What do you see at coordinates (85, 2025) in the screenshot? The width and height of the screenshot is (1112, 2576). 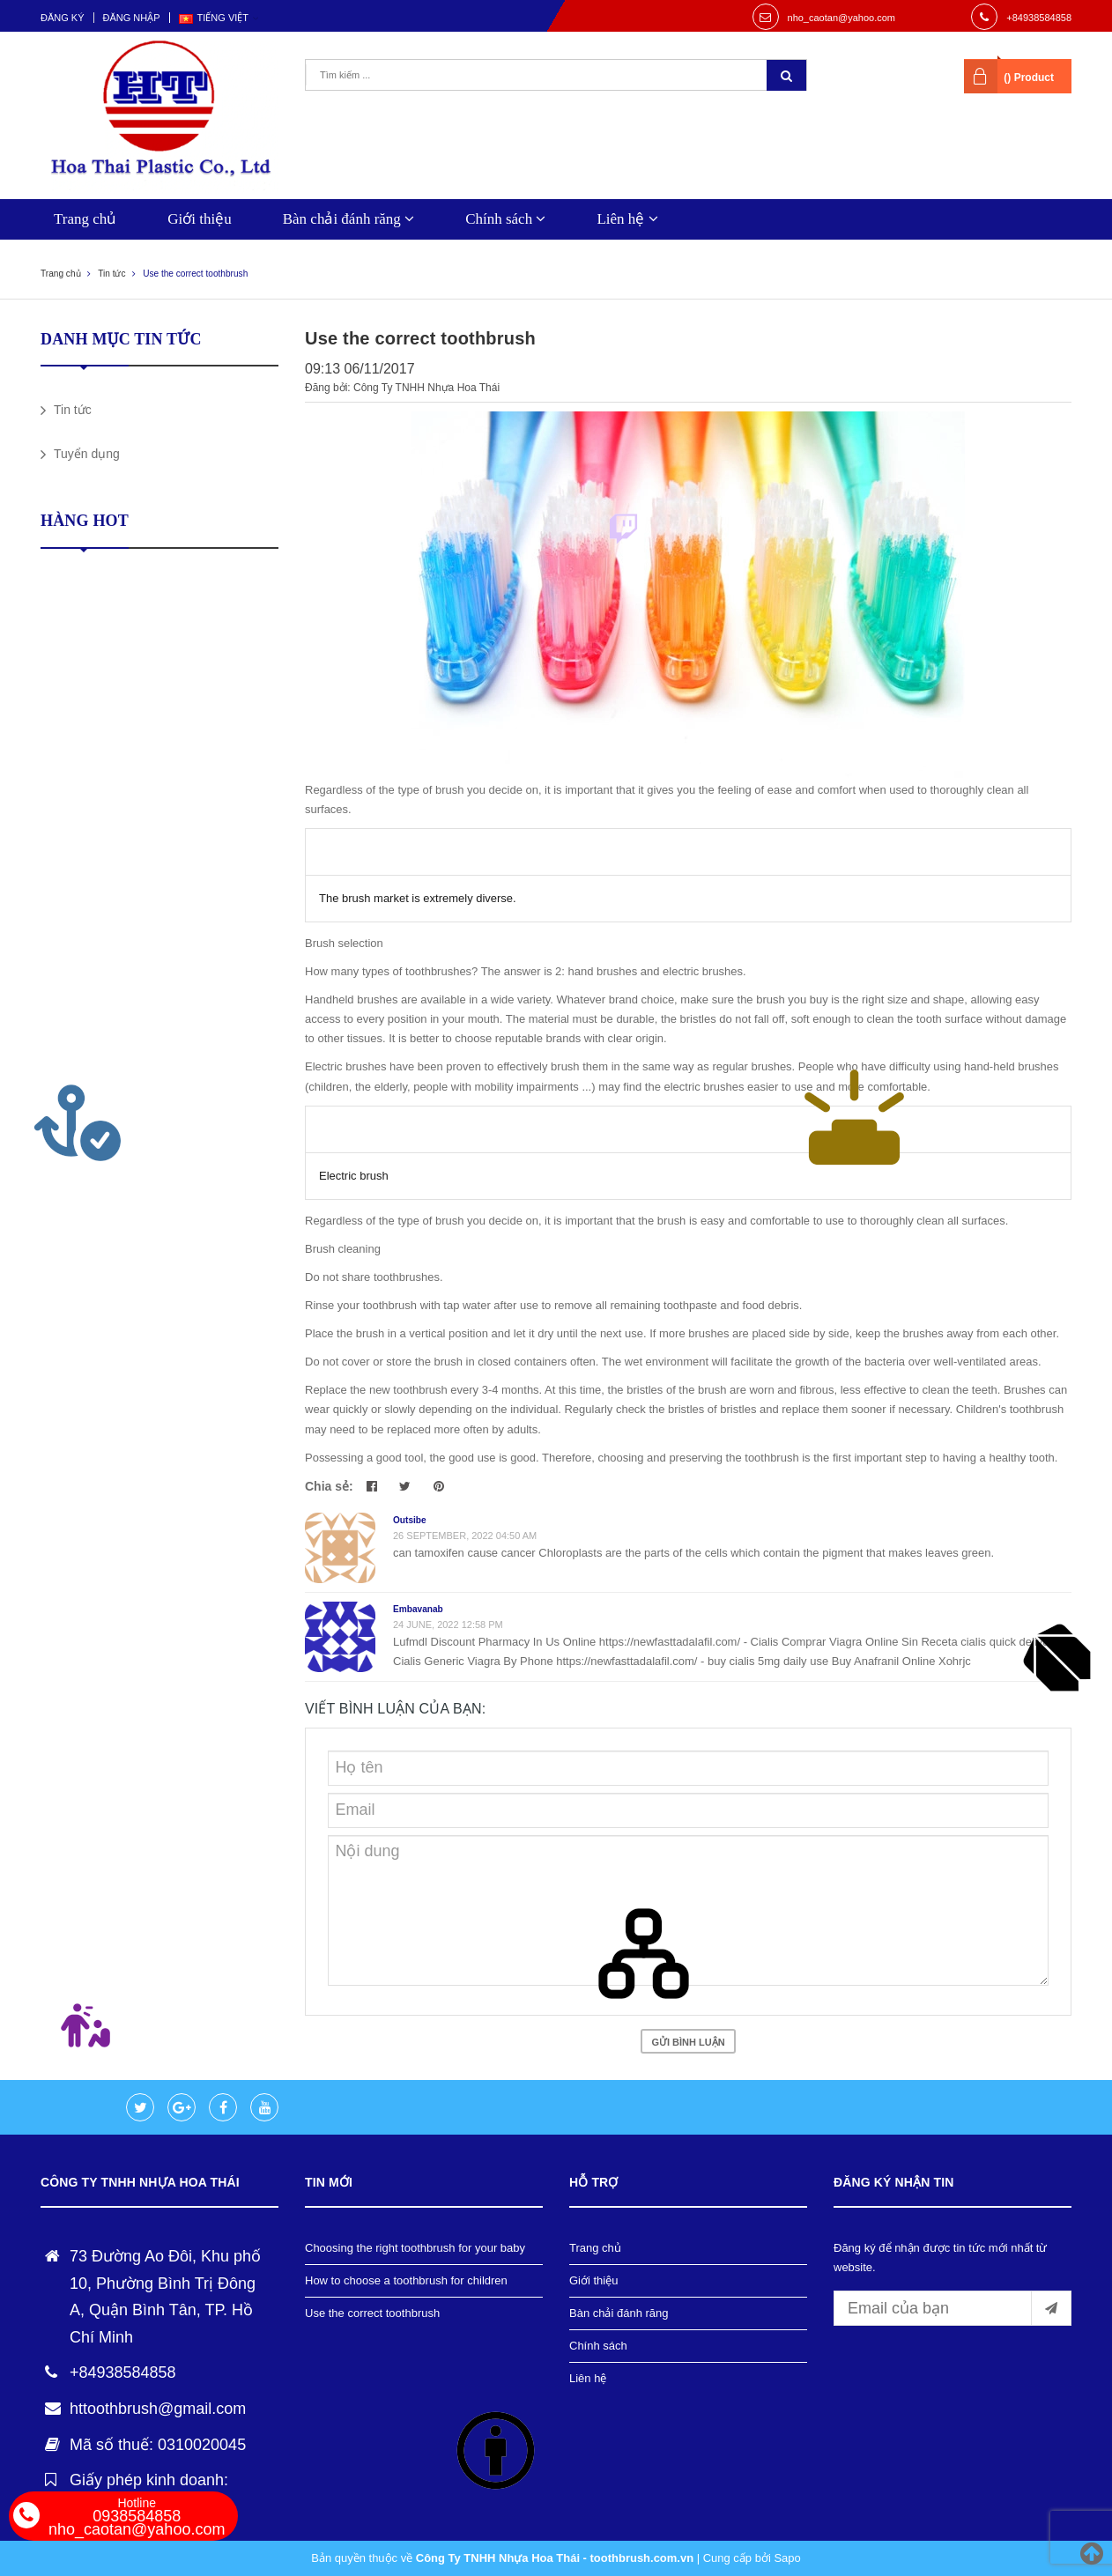 I see `report harassment or bullying behavior` at bounding box center [85, 2025].